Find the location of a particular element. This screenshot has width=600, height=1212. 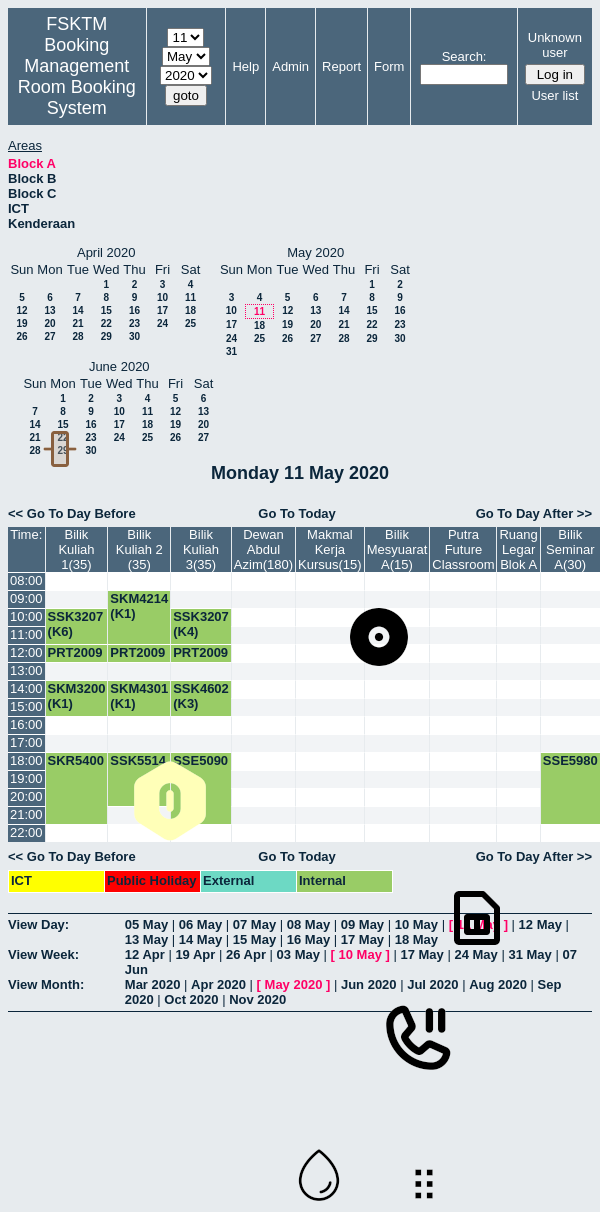

put current call on hold is located at coordinates (419, 1036).